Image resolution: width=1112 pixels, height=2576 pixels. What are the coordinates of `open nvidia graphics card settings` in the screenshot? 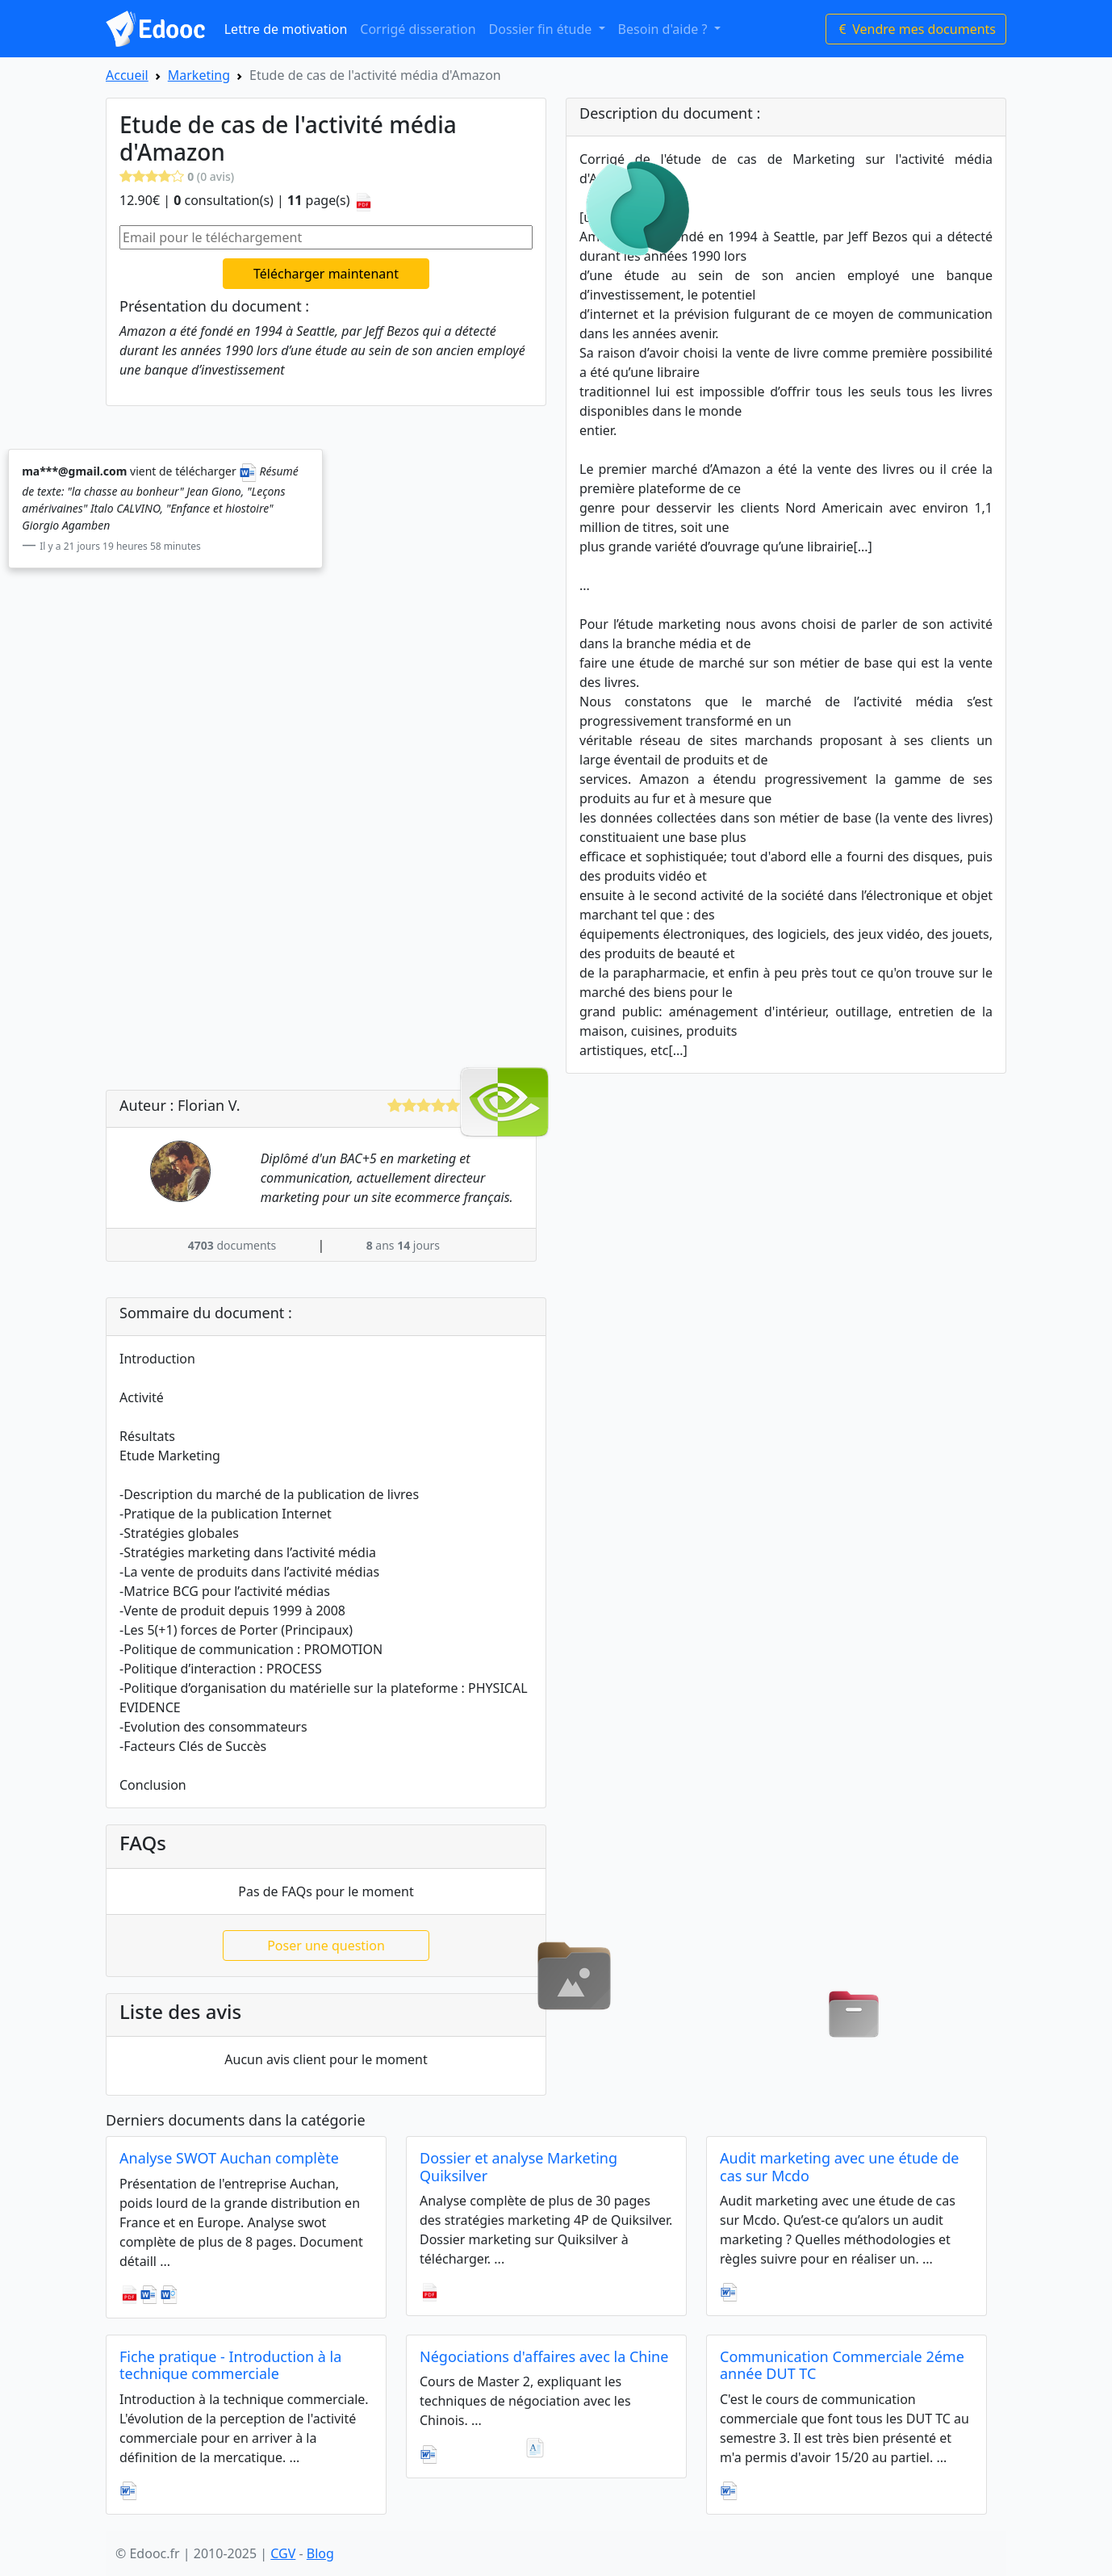 It's located at (504, 1102).